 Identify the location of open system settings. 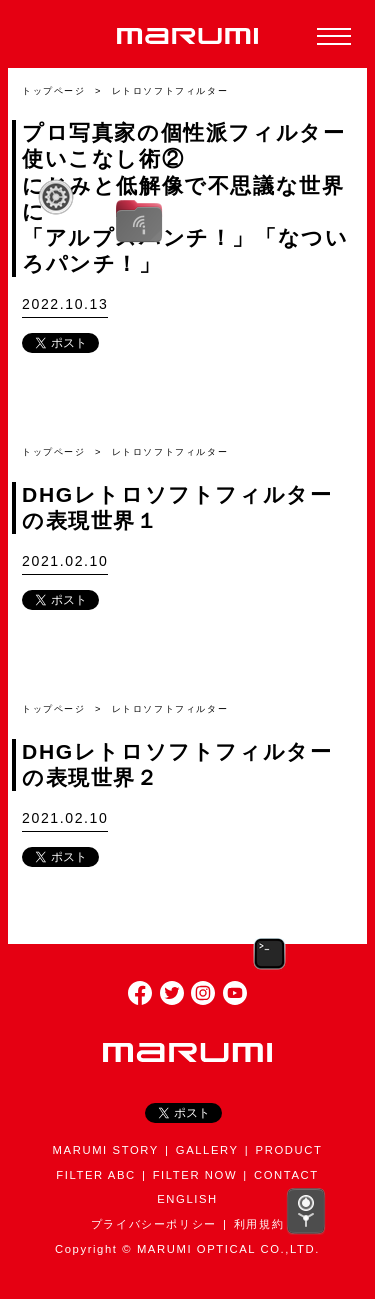
(56, 197).